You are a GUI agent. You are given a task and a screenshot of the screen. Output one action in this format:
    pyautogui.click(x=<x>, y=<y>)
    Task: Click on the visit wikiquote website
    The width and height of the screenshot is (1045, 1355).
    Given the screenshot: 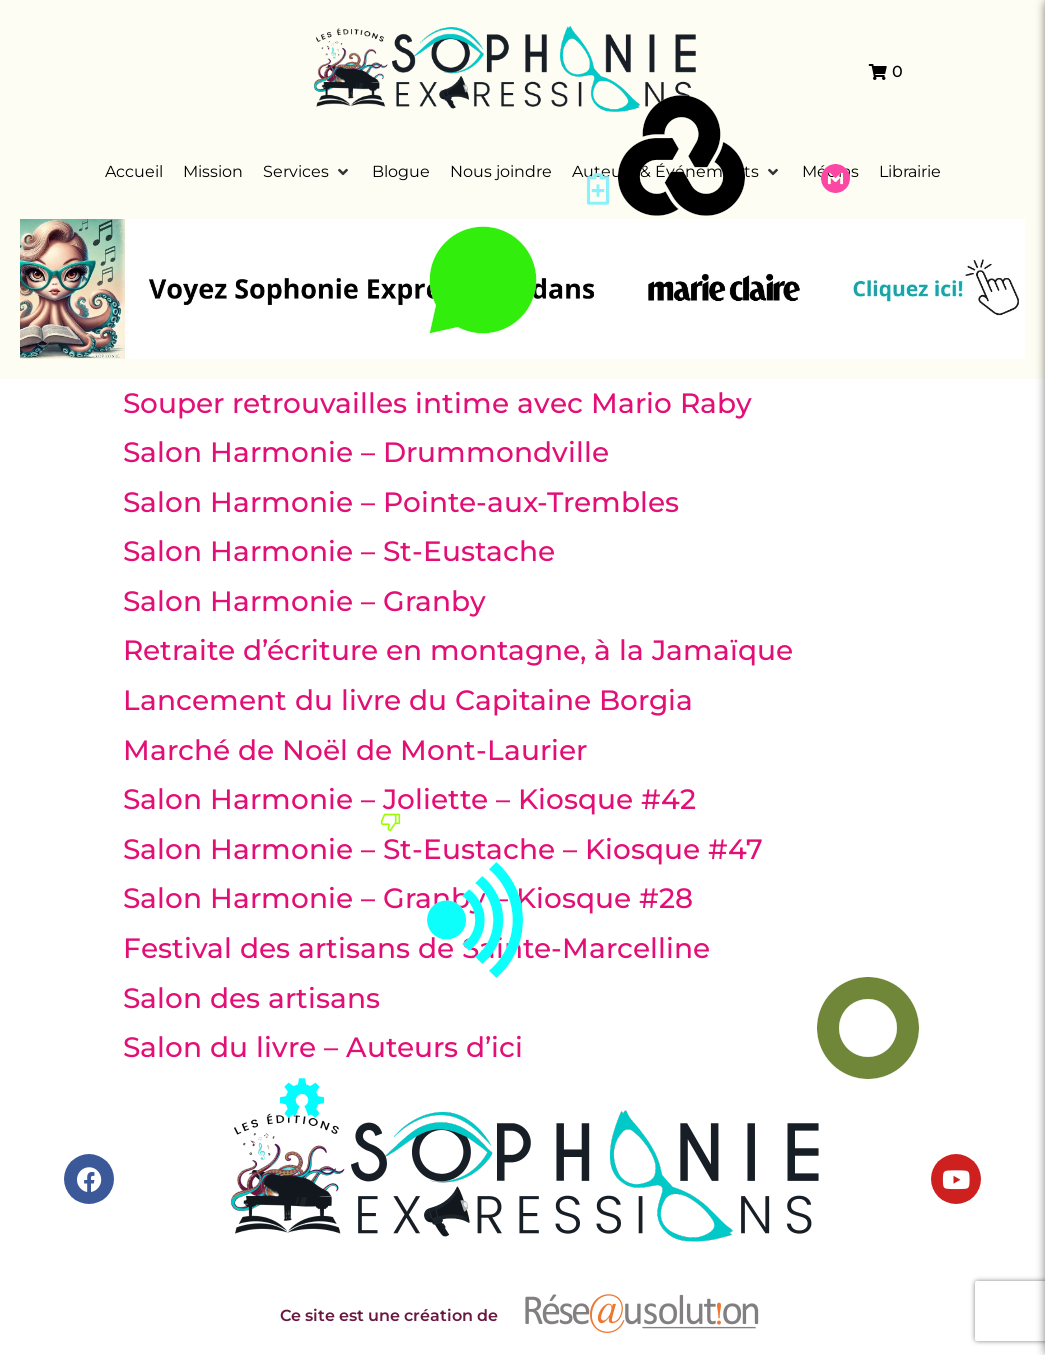 What is the action you would take?
    pyautogui.click(x=475, y=920)
    